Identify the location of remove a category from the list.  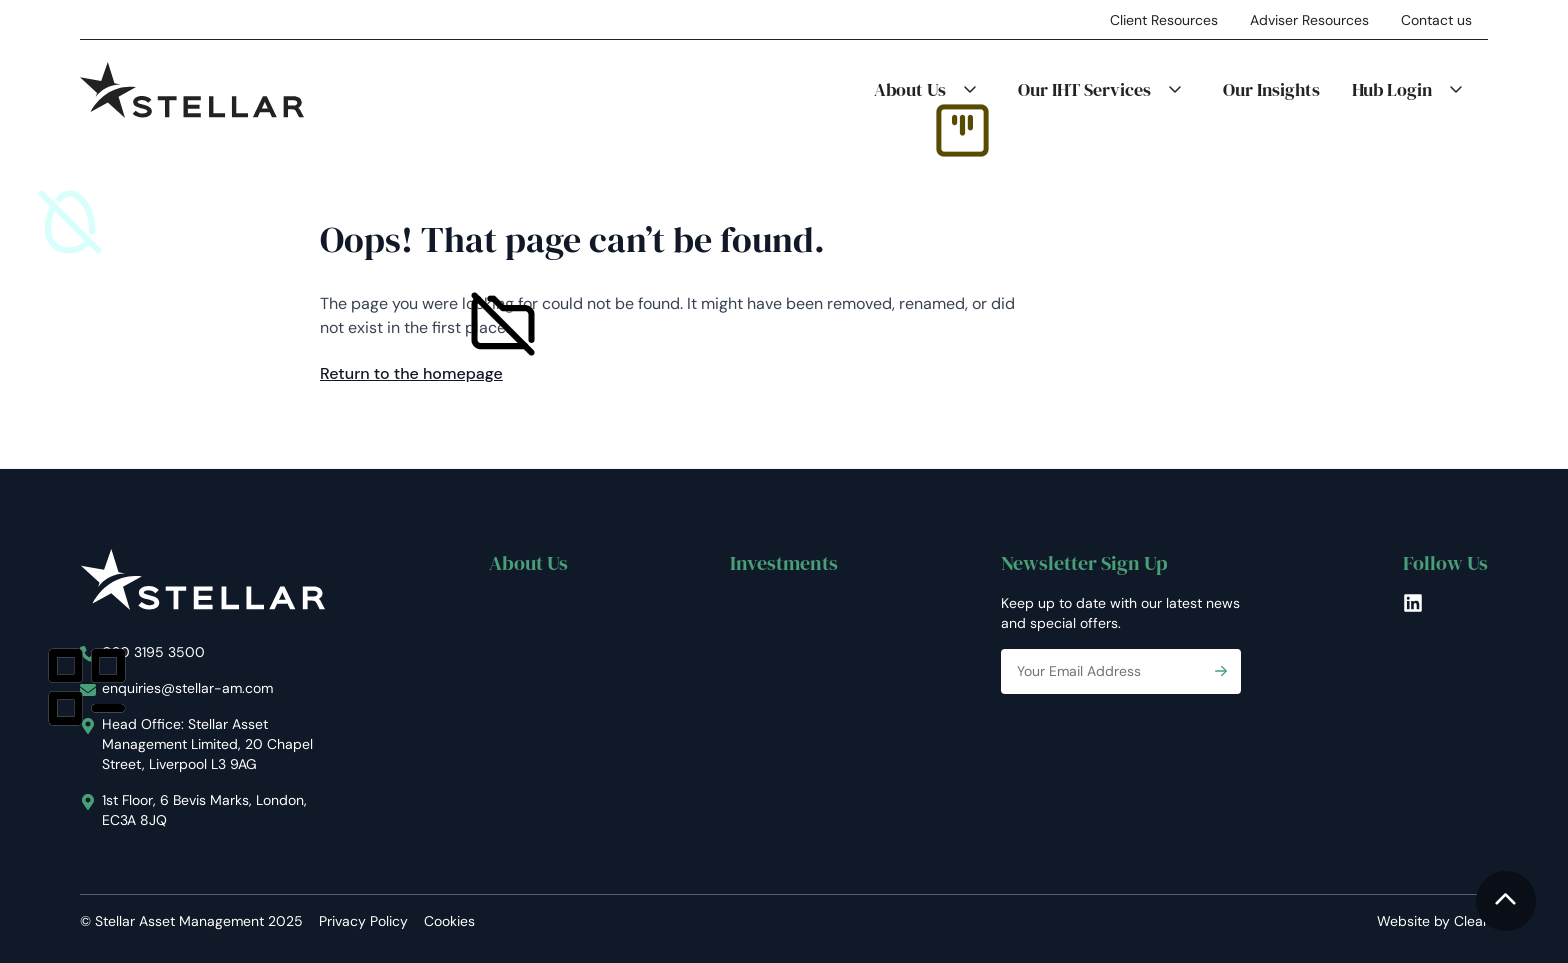
(87, 687).